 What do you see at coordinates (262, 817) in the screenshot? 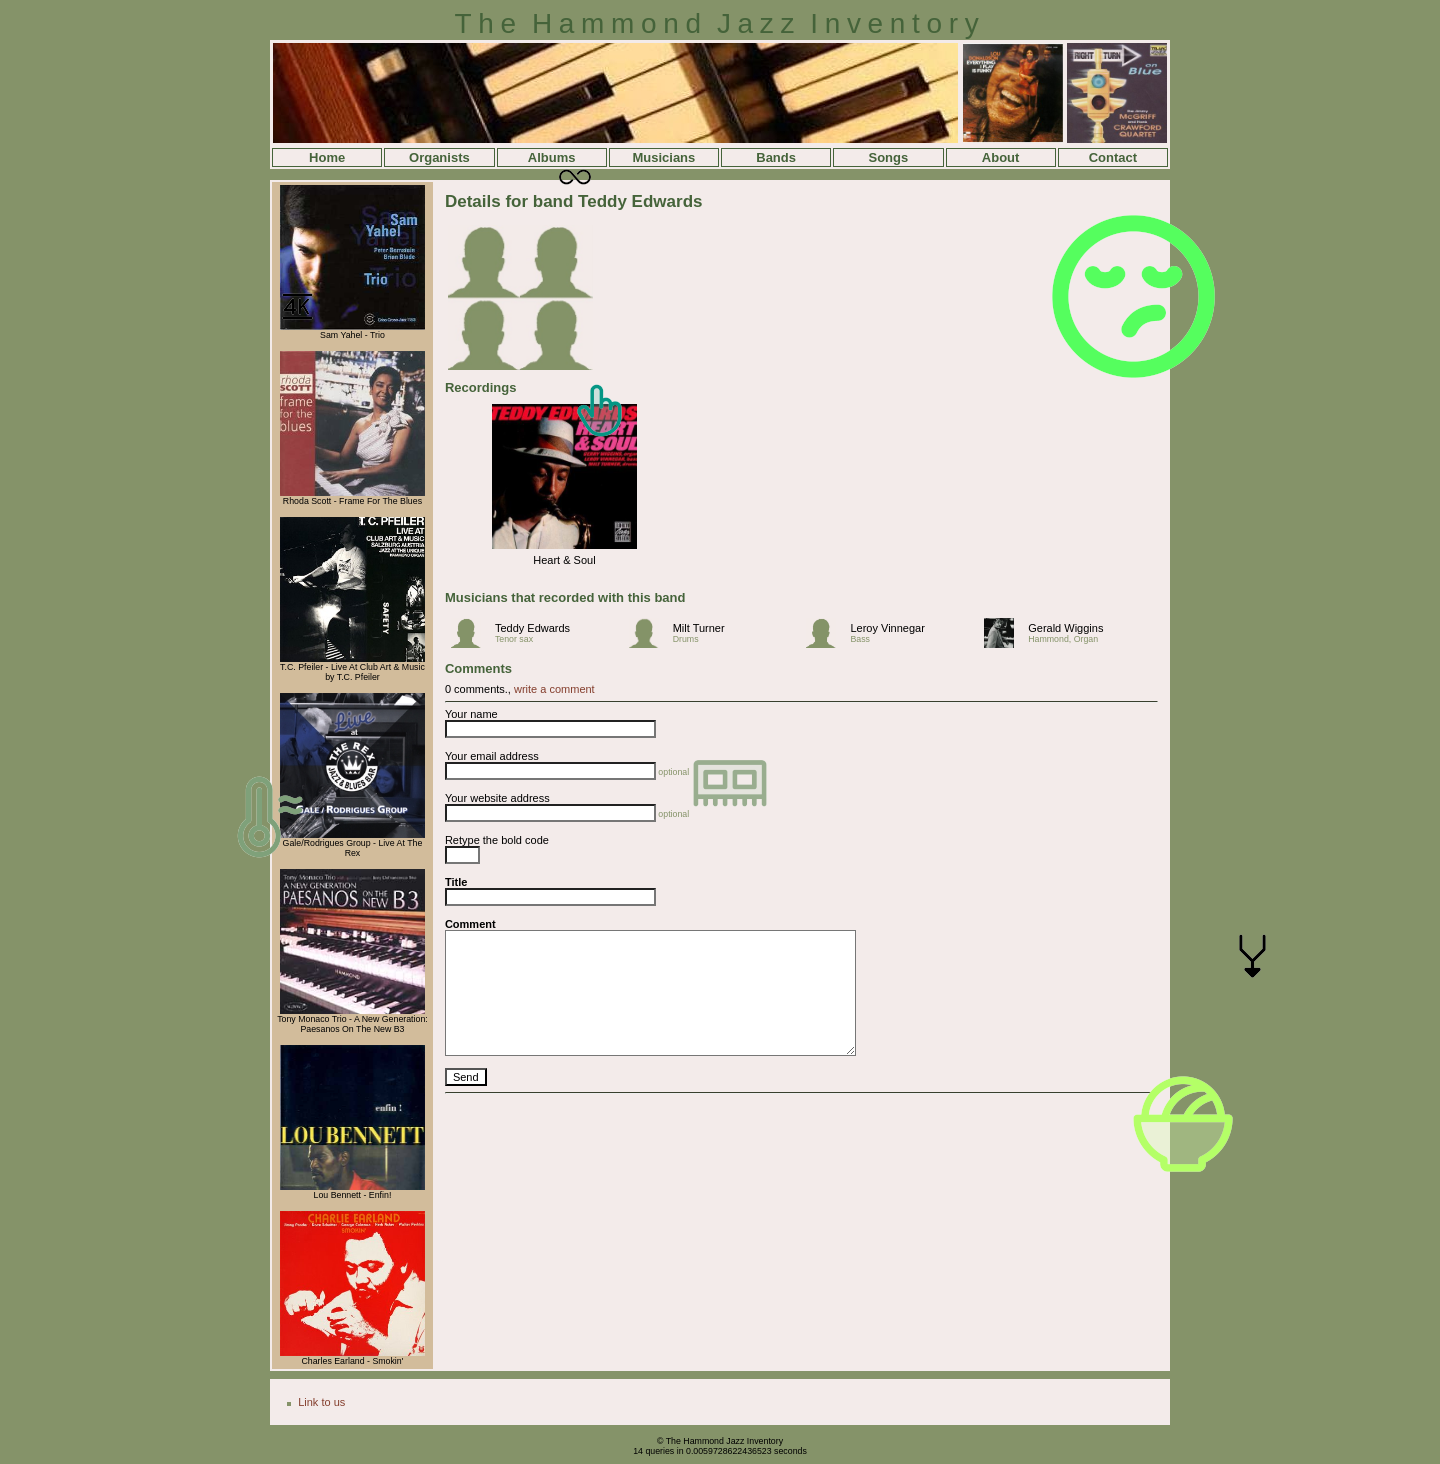
I see `indicates high temperature or heat warning` at bounding box center [262, 817].